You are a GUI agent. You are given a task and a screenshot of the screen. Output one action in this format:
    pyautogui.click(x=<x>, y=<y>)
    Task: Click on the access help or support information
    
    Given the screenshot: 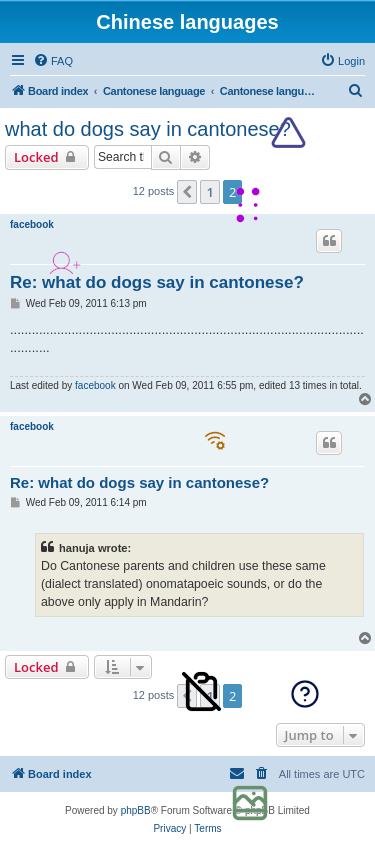 What is the action you would take?
    pyautogui.click(x=305, y=694)
    